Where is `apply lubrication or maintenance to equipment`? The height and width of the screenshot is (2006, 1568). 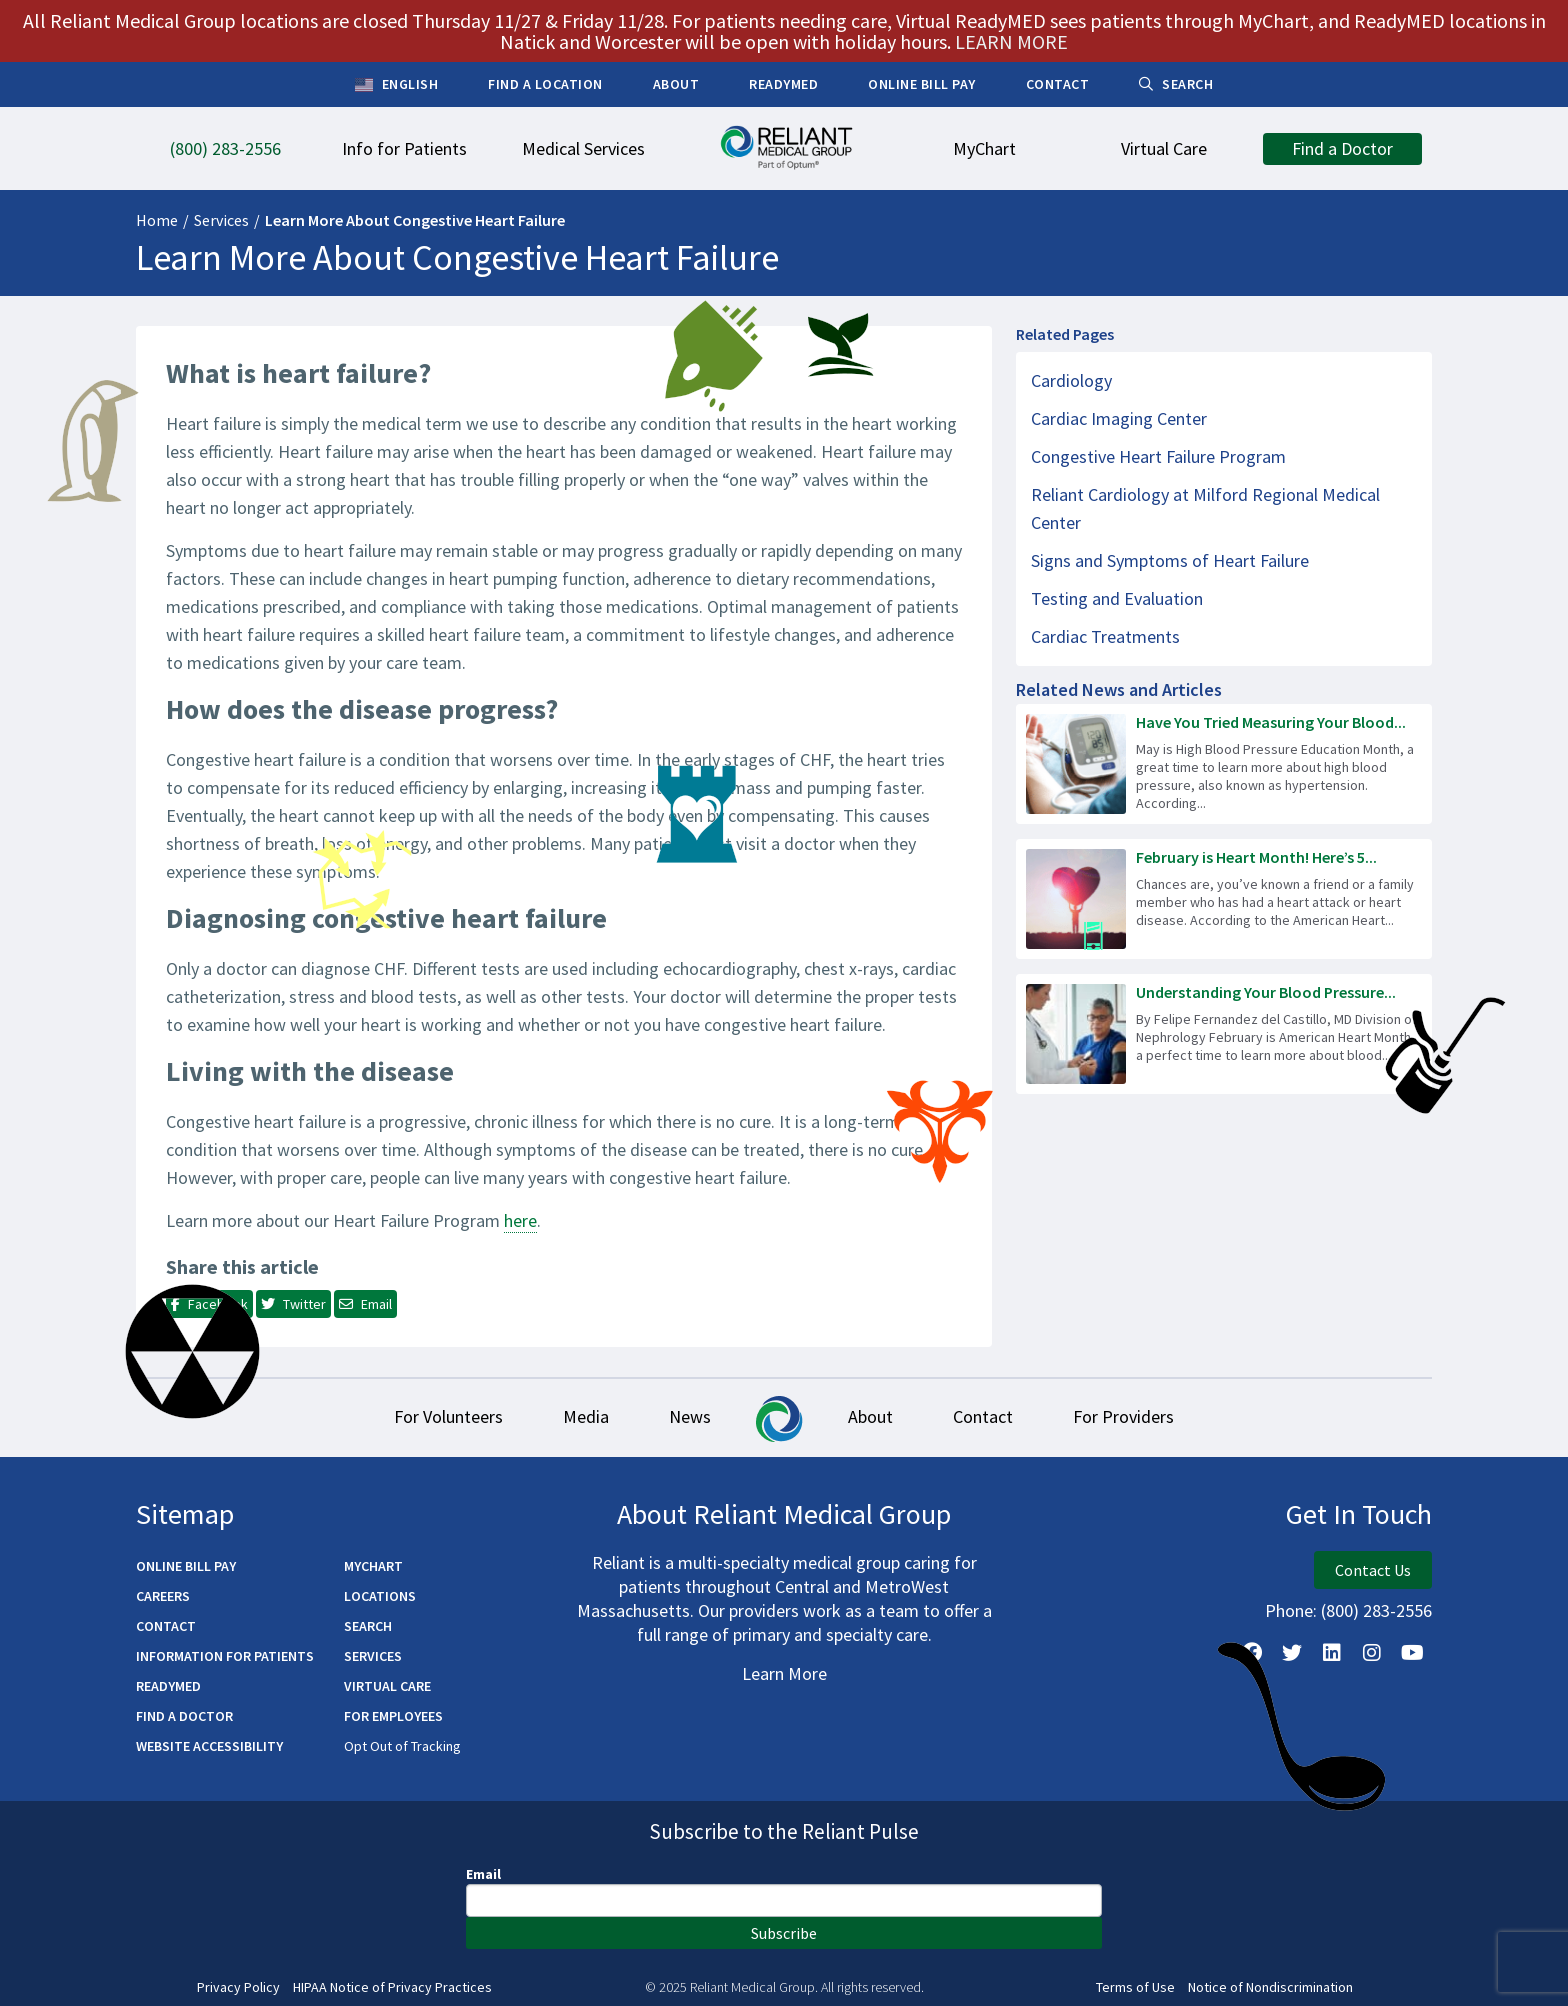
apply lubrication or maintenance to equipment is located at coordinates (1445, 1055).